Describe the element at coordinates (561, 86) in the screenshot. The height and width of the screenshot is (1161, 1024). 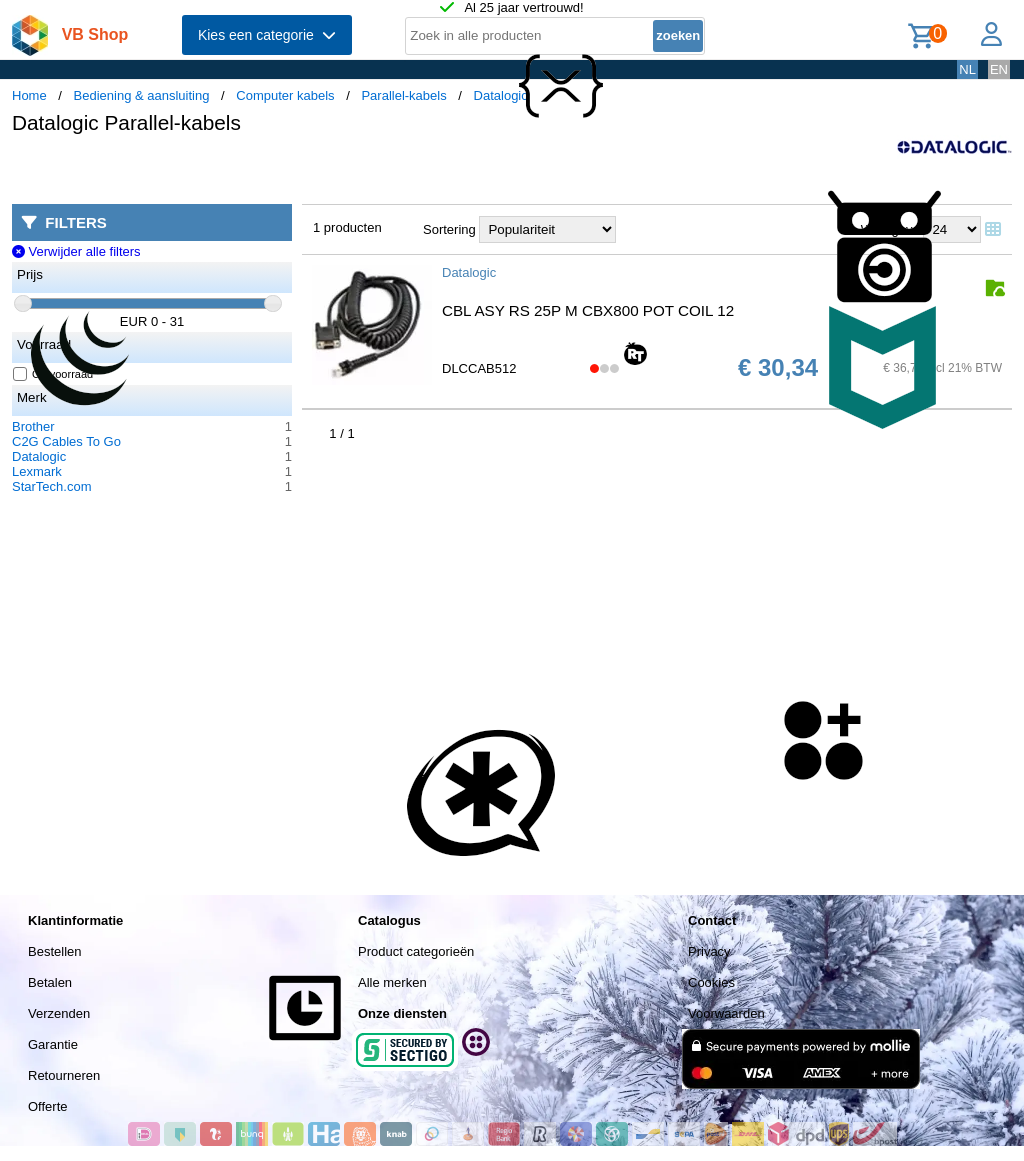
I see `XRP cryptocurrency logo` at that location.